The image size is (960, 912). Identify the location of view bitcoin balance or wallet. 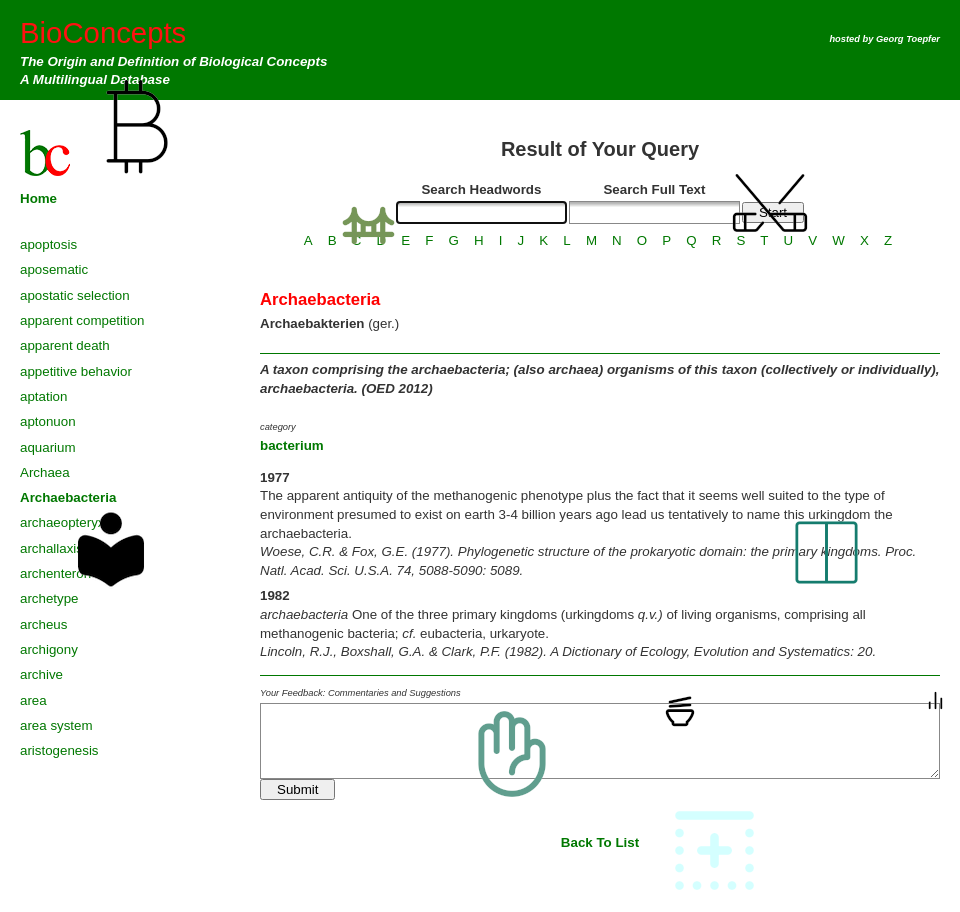
(133, 128).